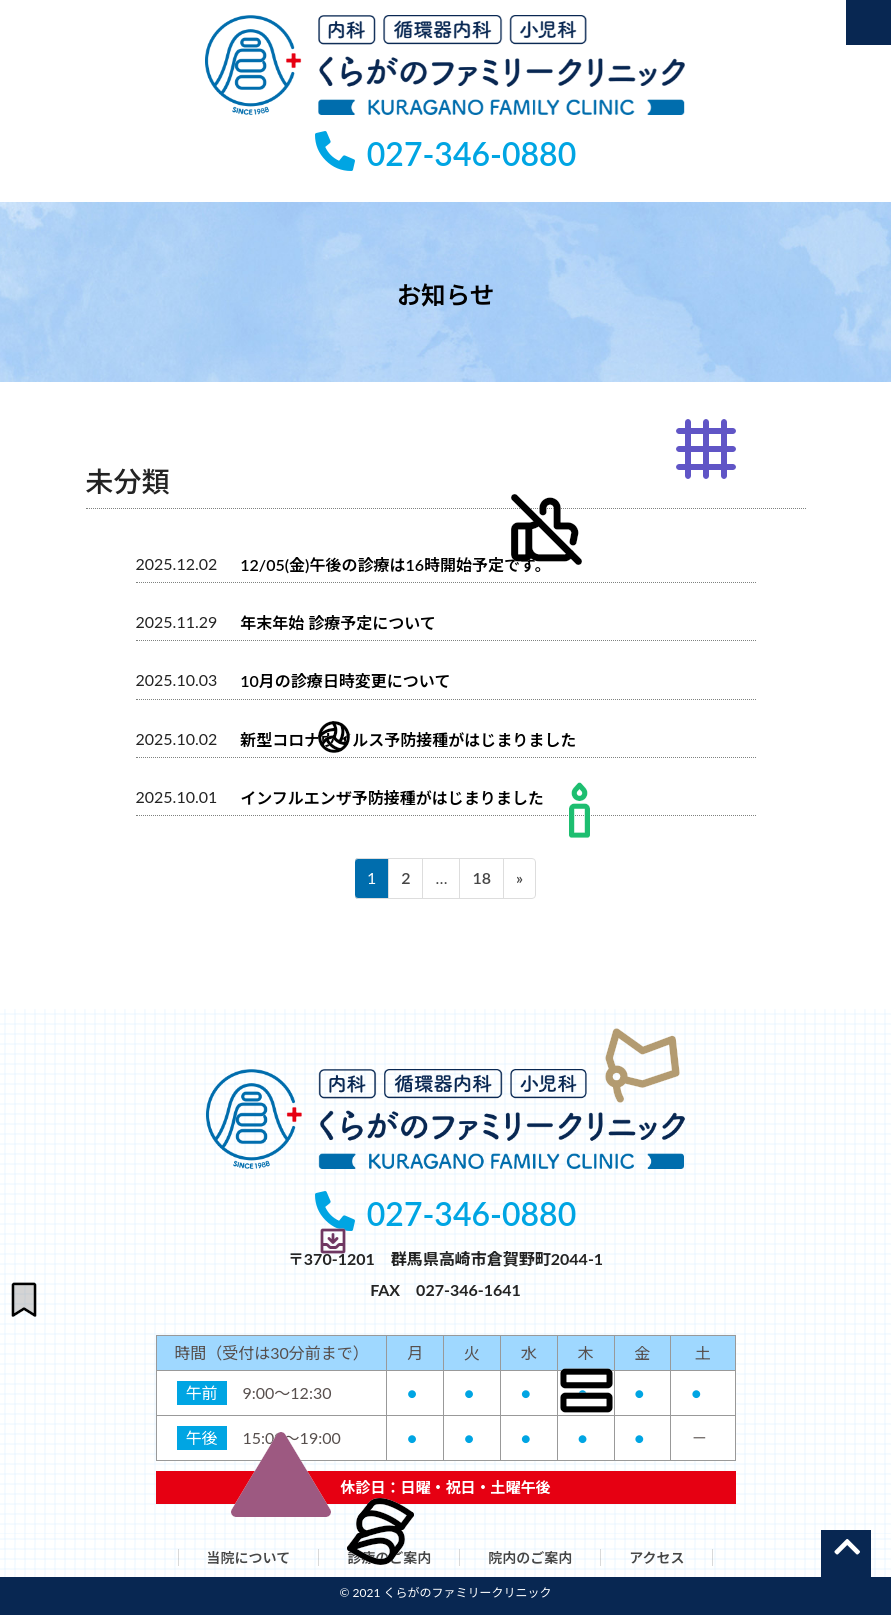 Image resolution: width=891 pixels, height=1615 pixels. What do you see at coordinates (333, 1241) in the screenshot?
I see `download file to inbox or tray` at bounding box center [333, 1241].